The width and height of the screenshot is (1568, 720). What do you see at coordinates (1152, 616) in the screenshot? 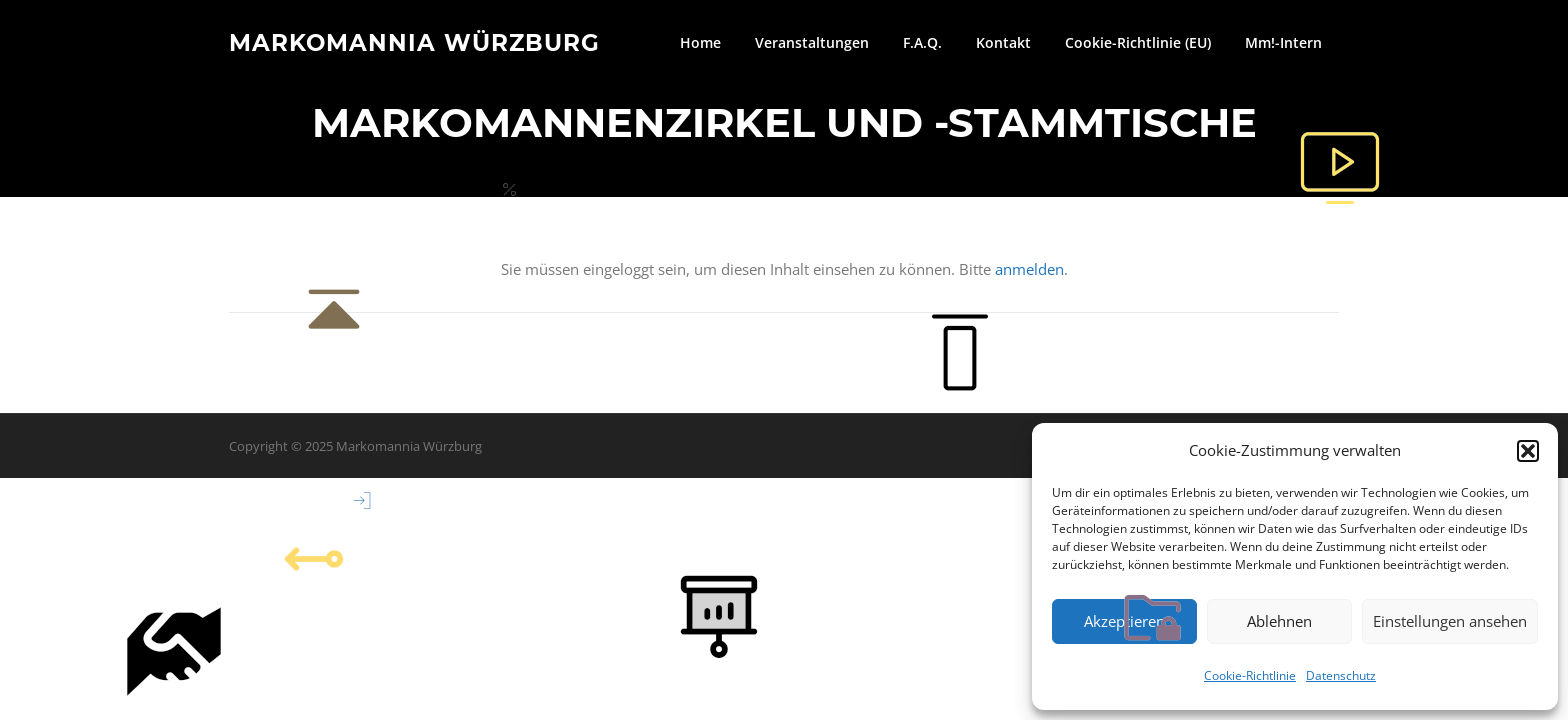
I see `access a password-protected folder` at bounding box center [1152, 616].